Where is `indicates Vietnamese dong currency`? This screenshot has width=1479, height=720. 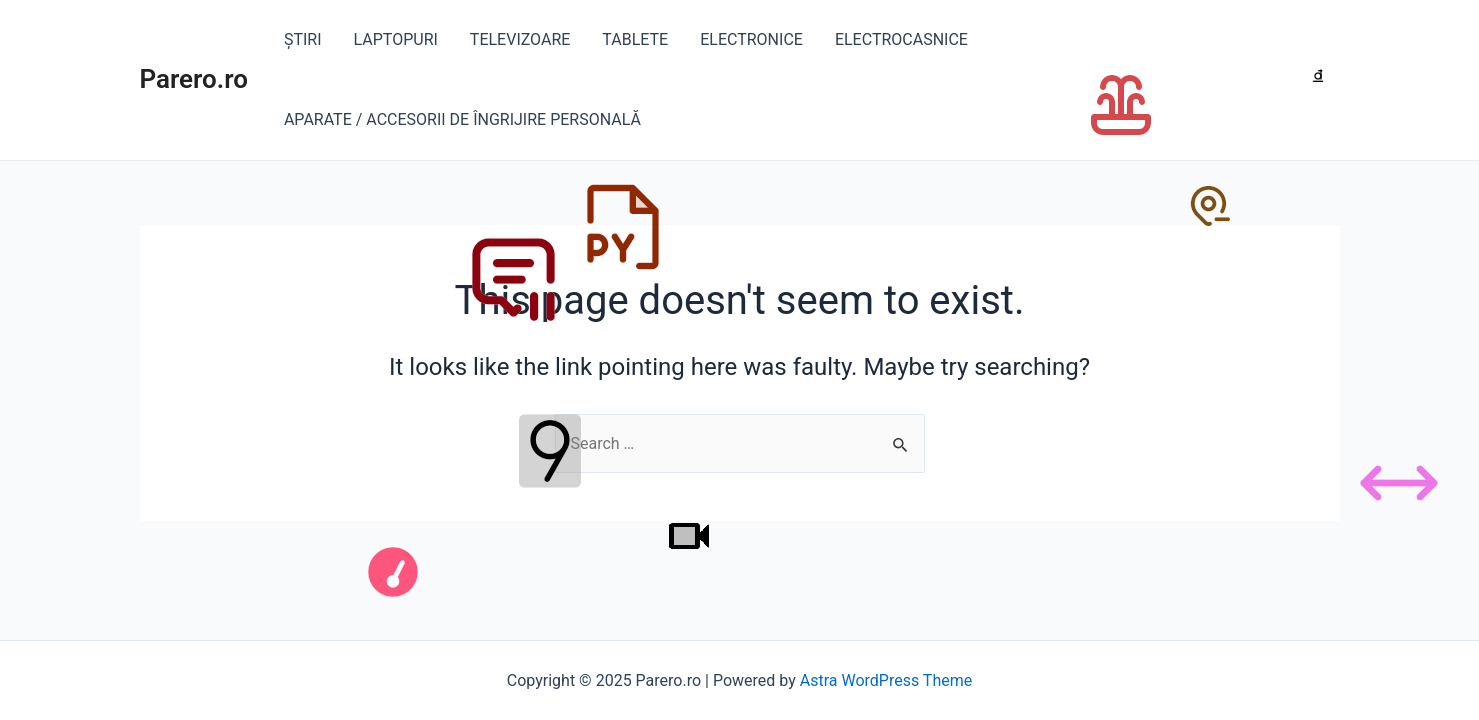 indicates Vietnamese dong currency is located at coordinates (1318, 76).